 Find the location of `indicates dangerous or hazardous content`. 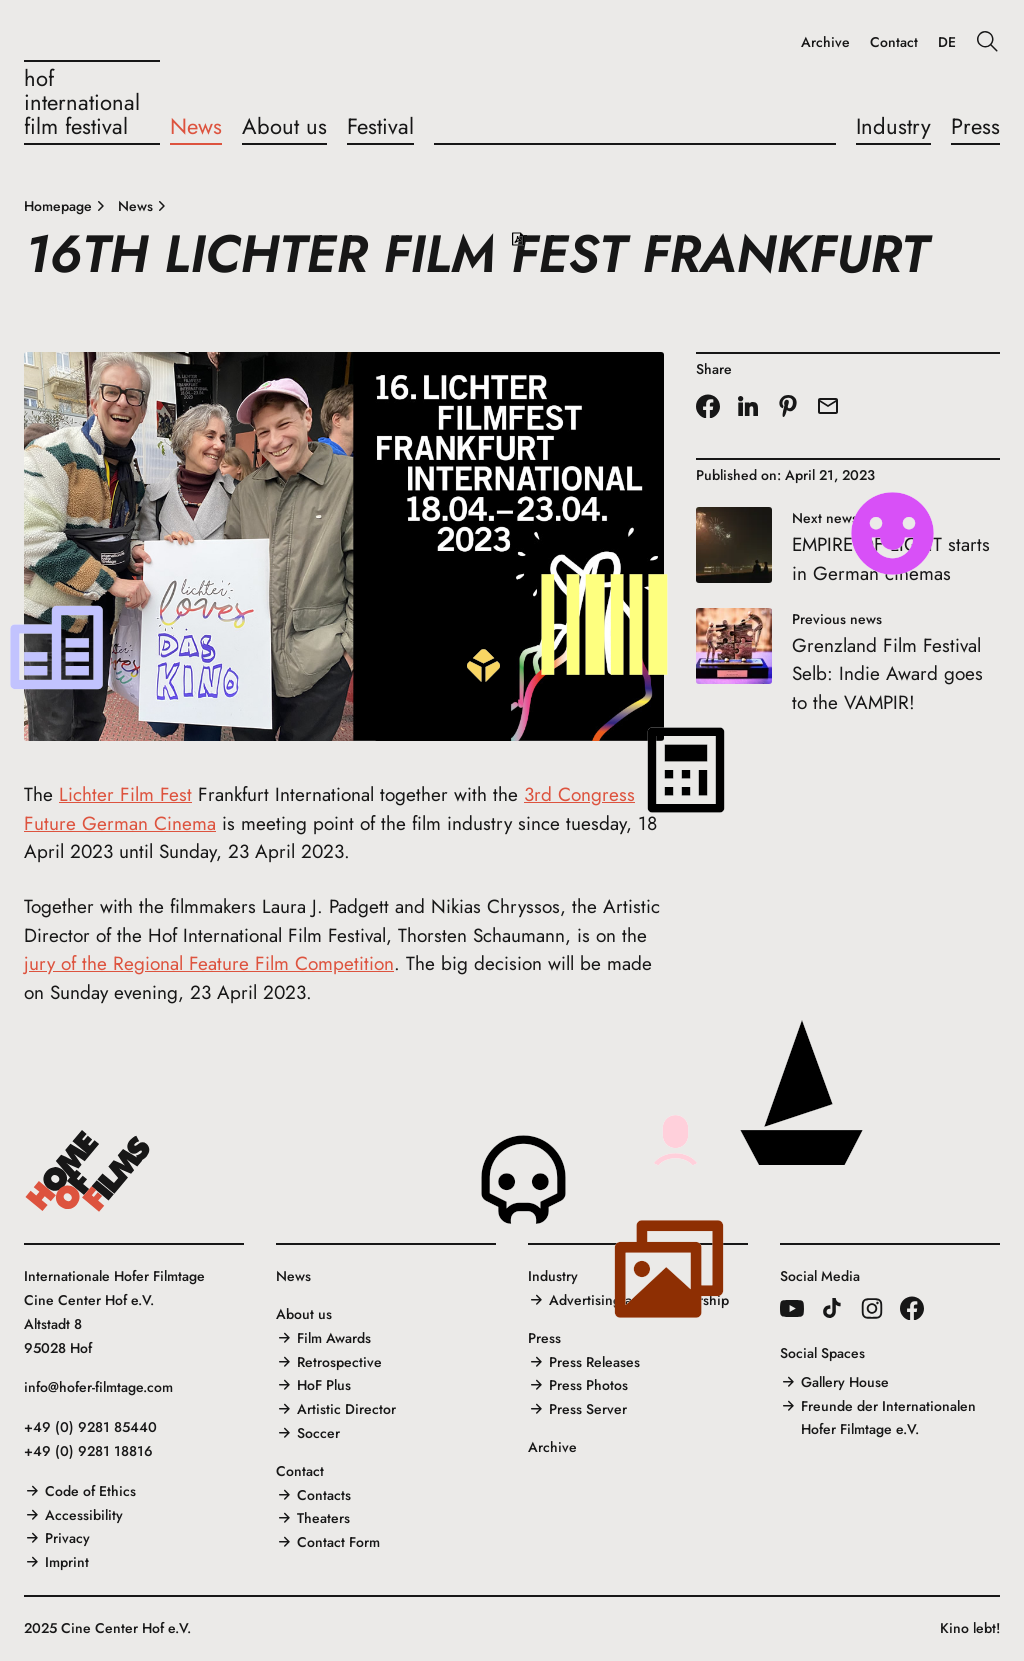

indicates dangerous or hazardous content is located at coordinates (523, 1177).